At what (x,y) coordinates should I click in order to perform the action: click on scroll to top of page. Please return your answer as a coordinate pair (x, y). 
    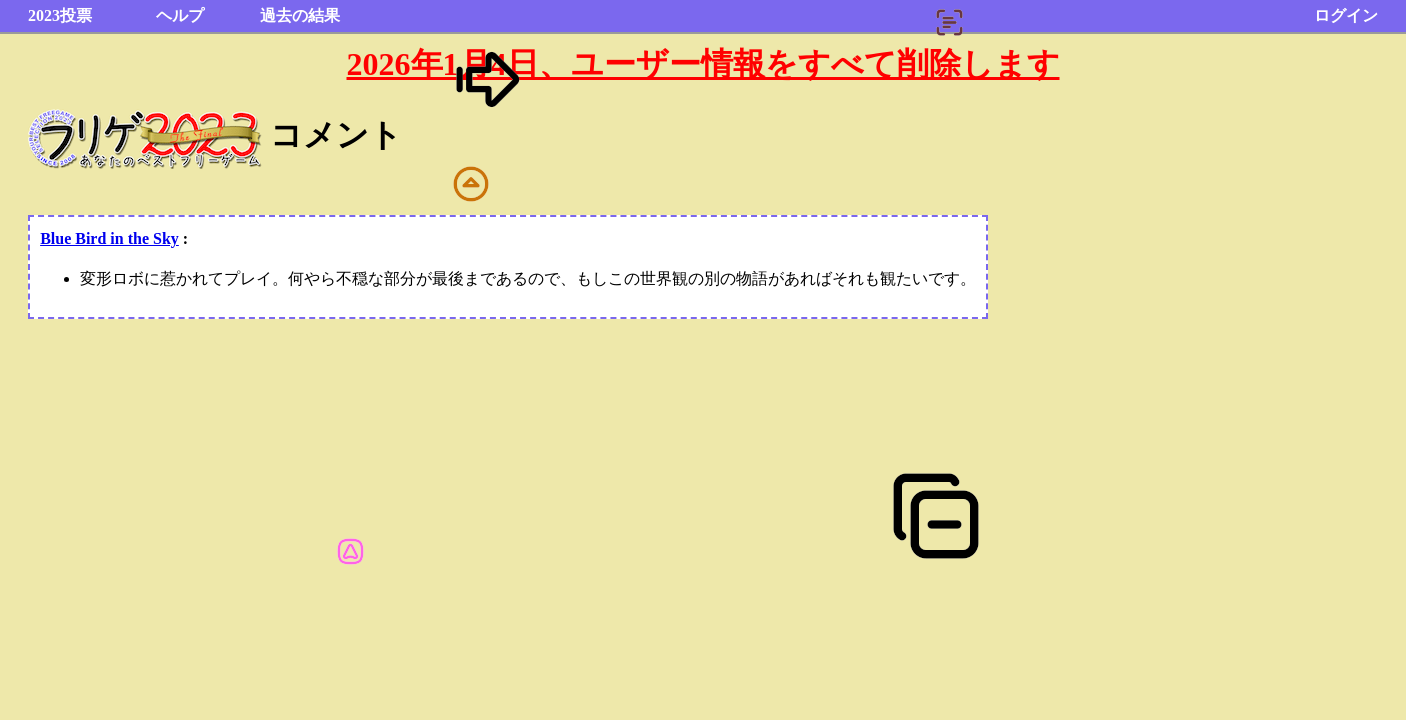
    Looking at the image, I should click on (471, 184).